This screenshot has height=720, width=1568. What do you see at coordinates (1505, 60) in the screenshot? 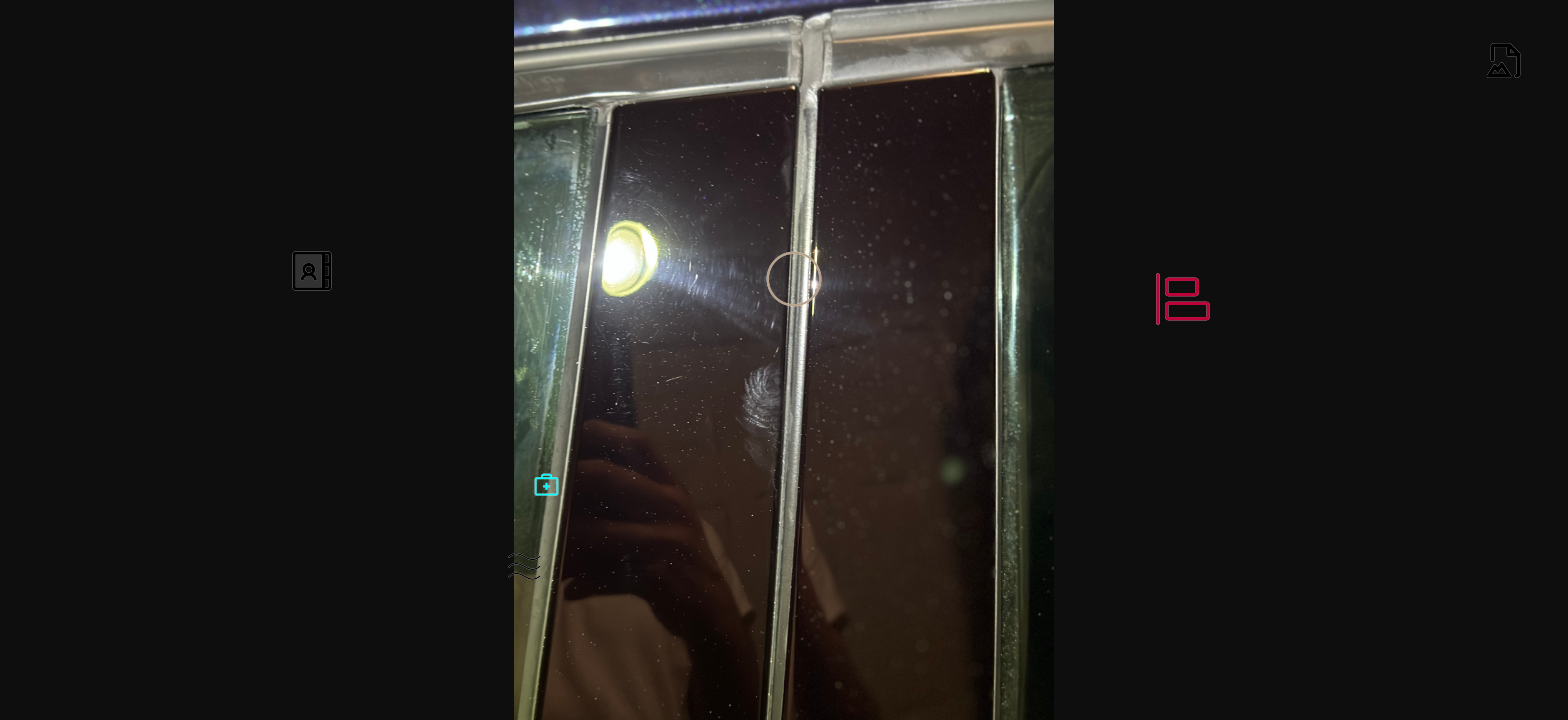
I see `view image file` at bounding box center [1505, 60].